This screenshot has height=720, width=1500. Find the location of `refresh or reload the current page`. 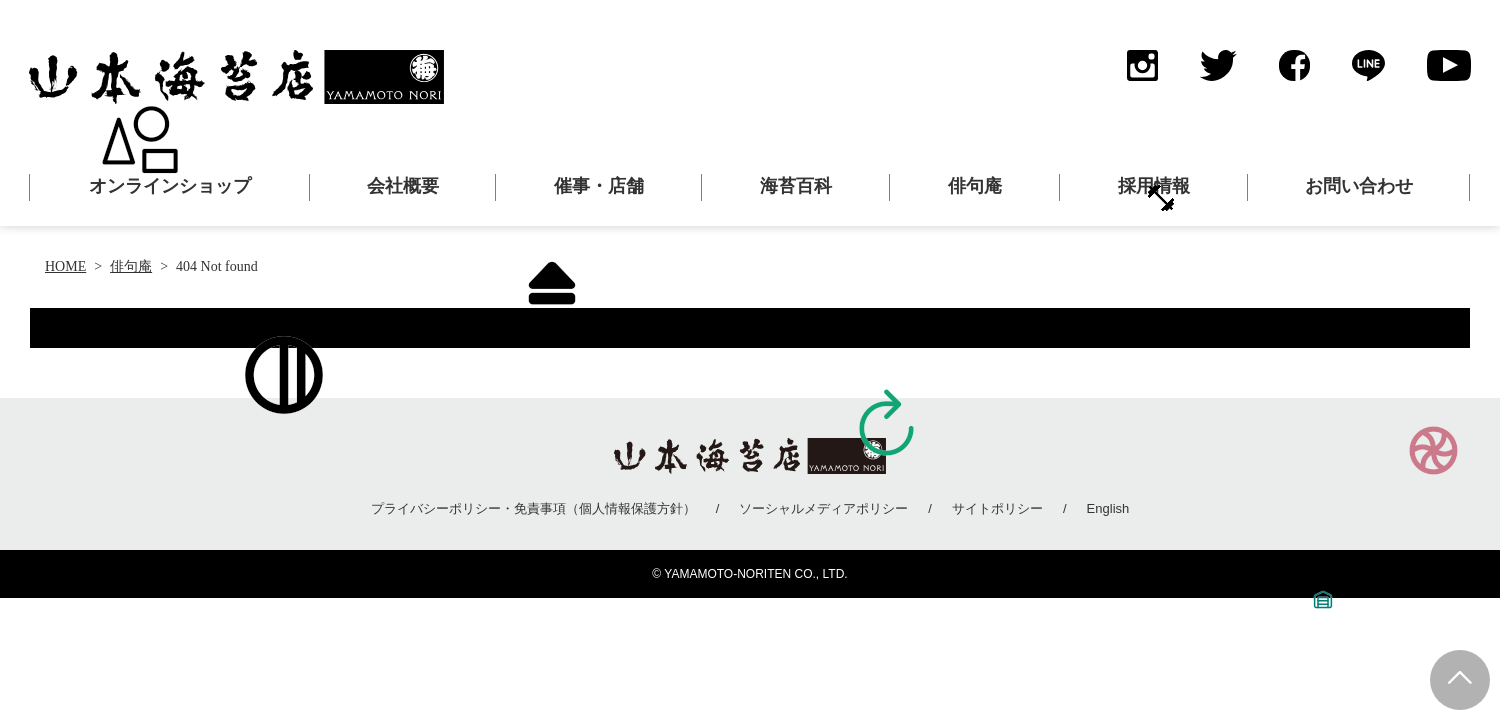

refresh or reload the current page is located at coordinates (886, 422).